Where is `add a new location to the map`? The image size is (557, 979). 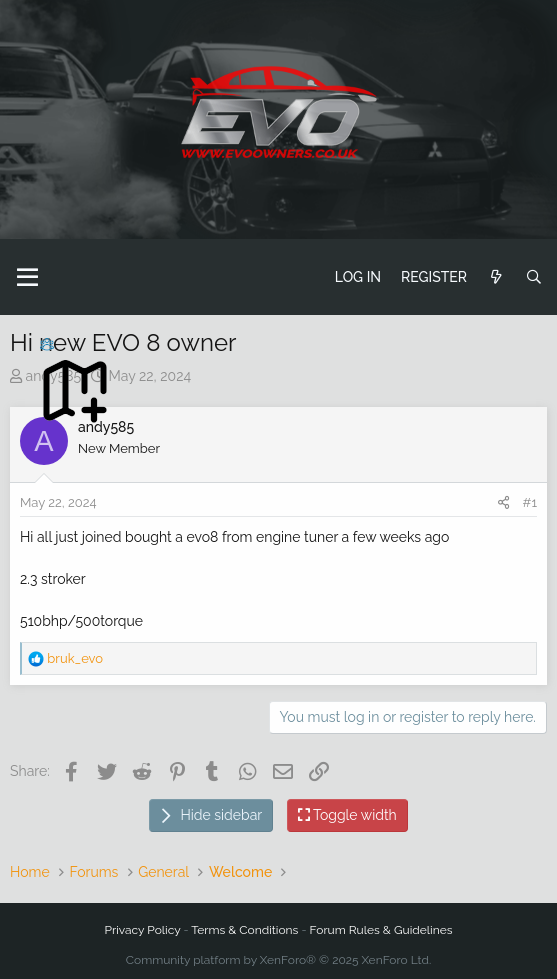
add a new location to the map is located at coordinates (75, 391).